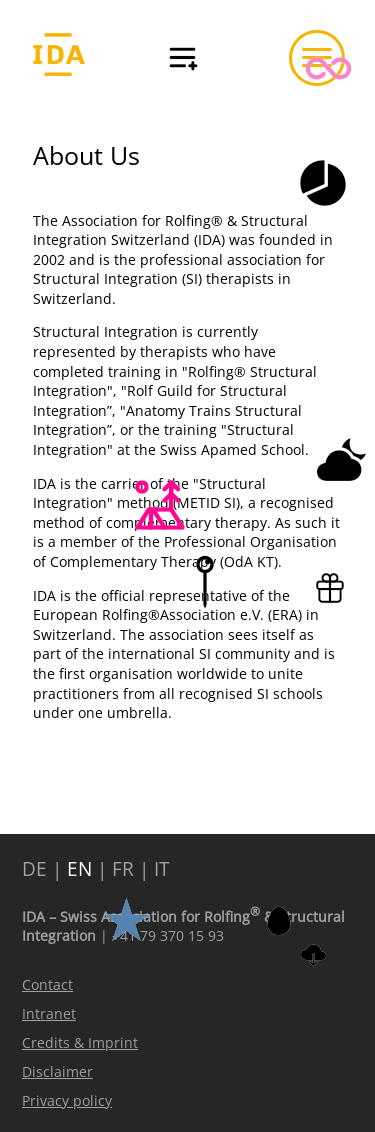 This screenshot has width=375, height=1132. I want to click on add a new item to the list, so click(182, 57).